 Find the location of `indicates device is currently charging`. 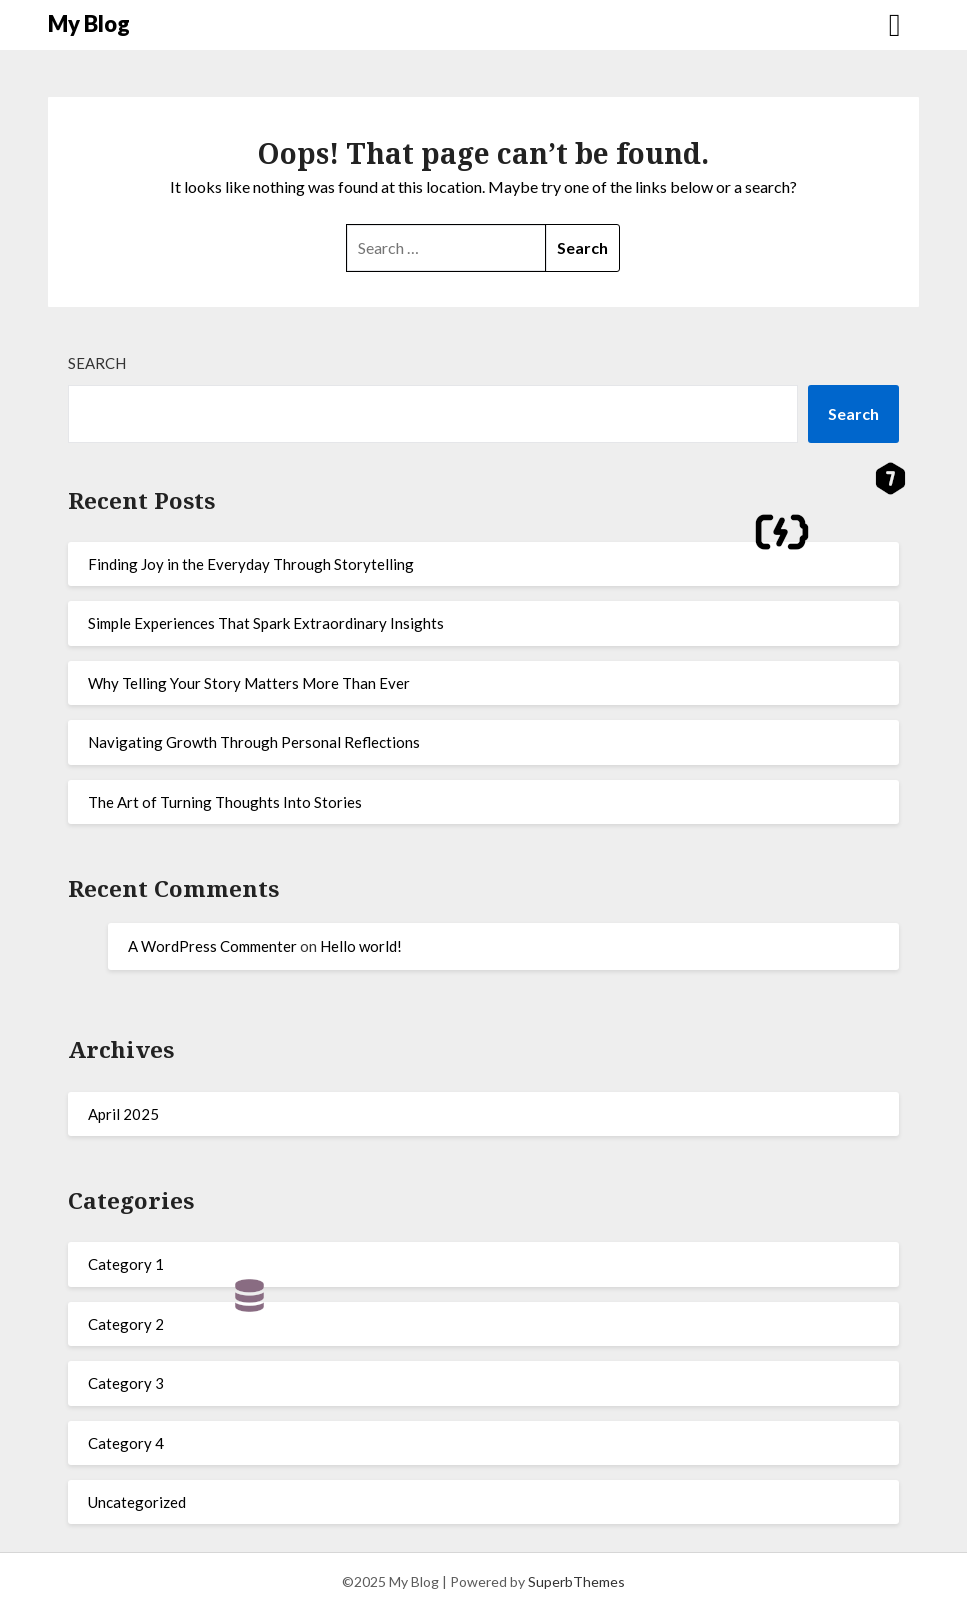

indicates device is currently charging is located at coordinates (782, 532).